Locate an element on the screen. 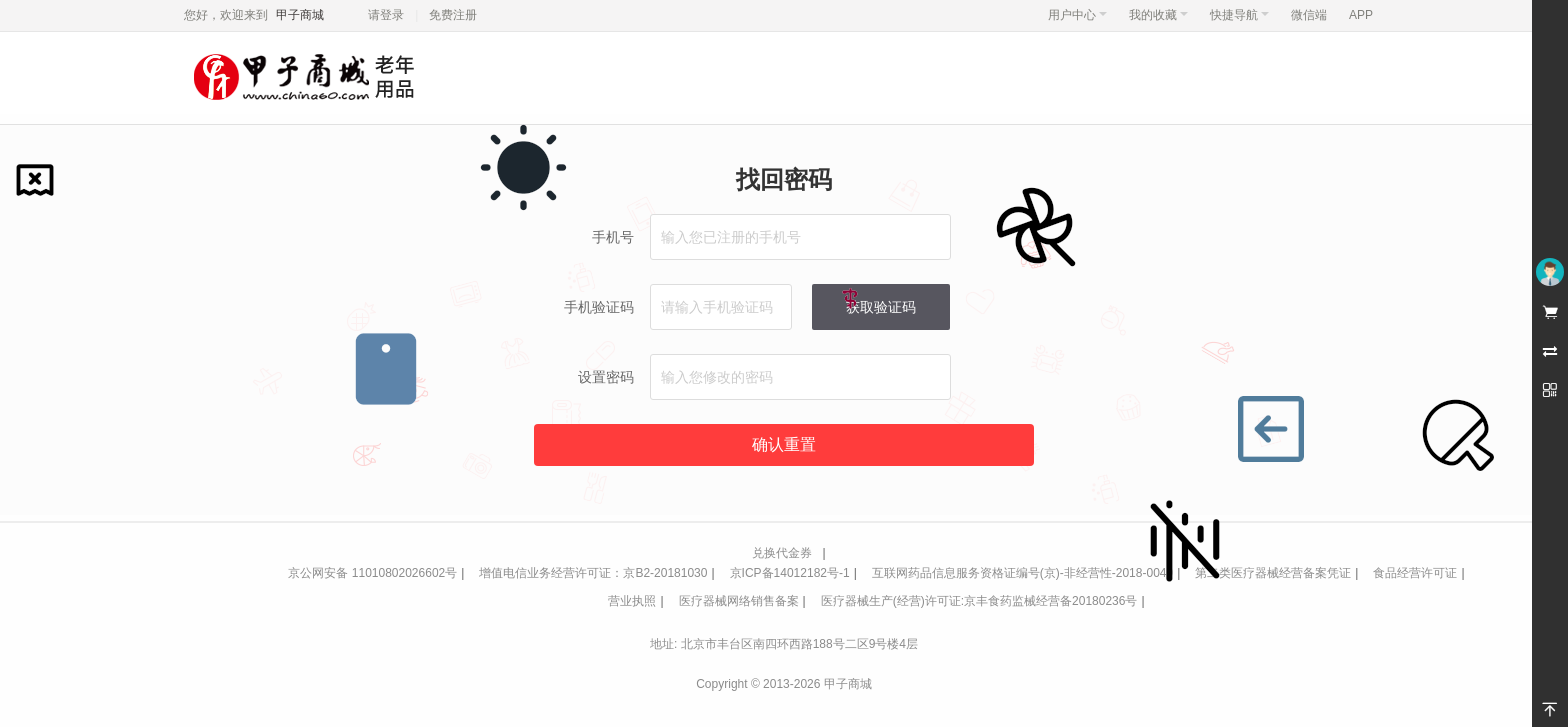  cancel or void a receipt is located at coordinates (35, 180).